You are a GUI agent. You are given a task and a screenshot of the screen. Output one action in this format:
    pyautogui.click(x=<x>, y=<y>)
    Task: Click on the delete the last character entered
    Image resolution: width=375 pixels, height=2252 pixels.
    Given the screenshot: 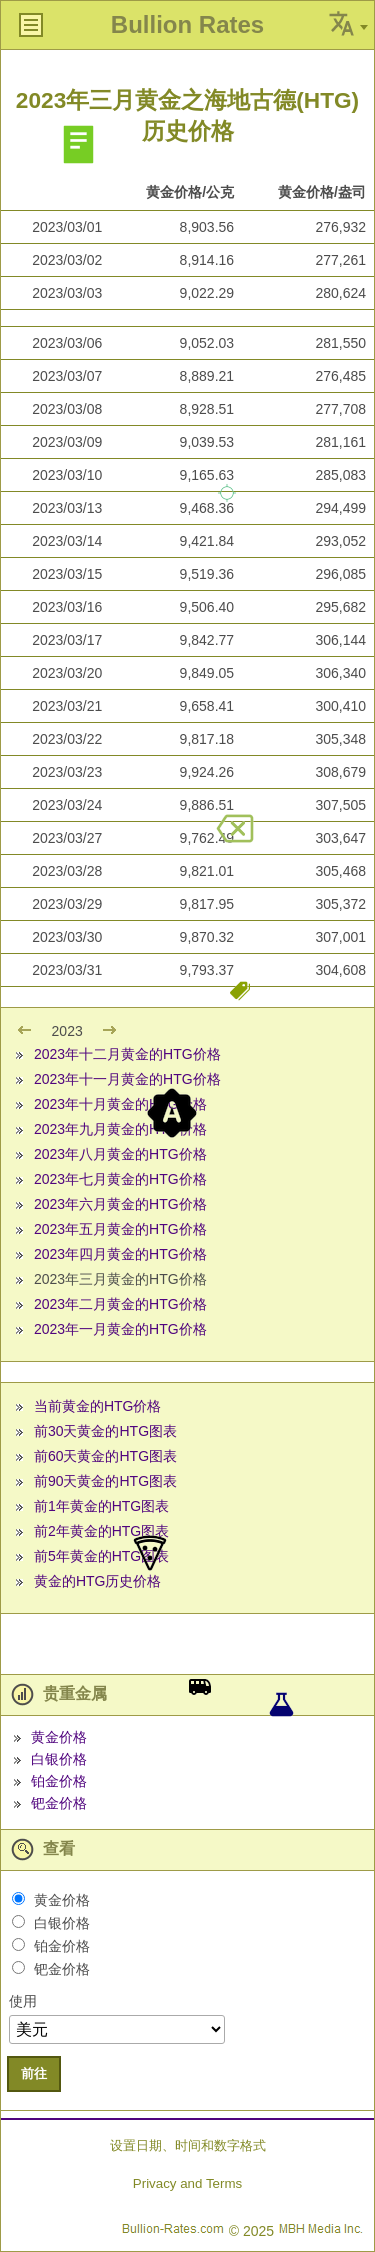 What is the action you would take?
    pyautogui.click(x=236, y=828)
    